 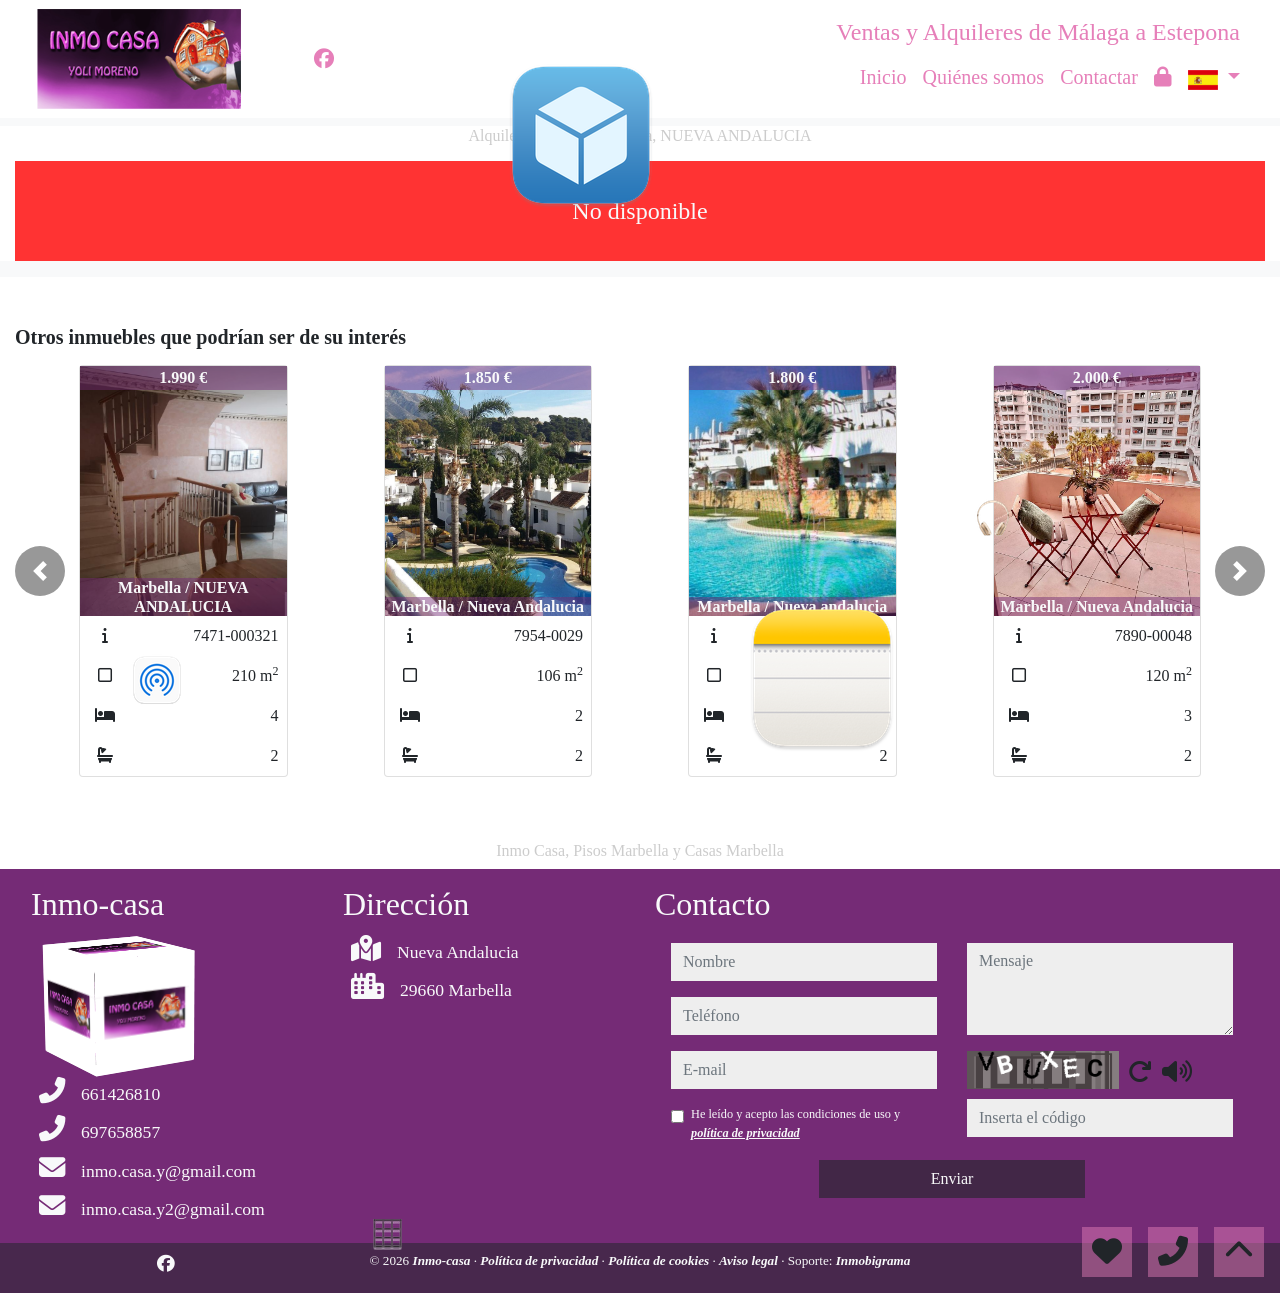 What do you see at coordinates (581, 135) in the screenshot?
I see `access 3D model or USD file viewer` at bounding box center [581, 135].